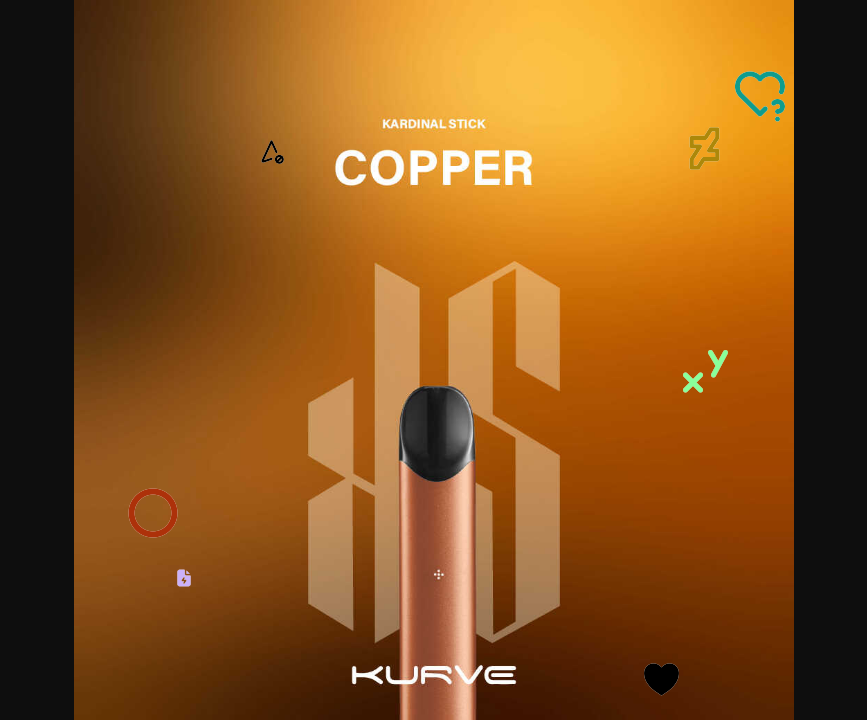 Image resolution: width=867 pixels, height=720 pixels. Describe the element at coordinates (184, 578) in the screenshot. I see `open power or energy-related document` at that location.